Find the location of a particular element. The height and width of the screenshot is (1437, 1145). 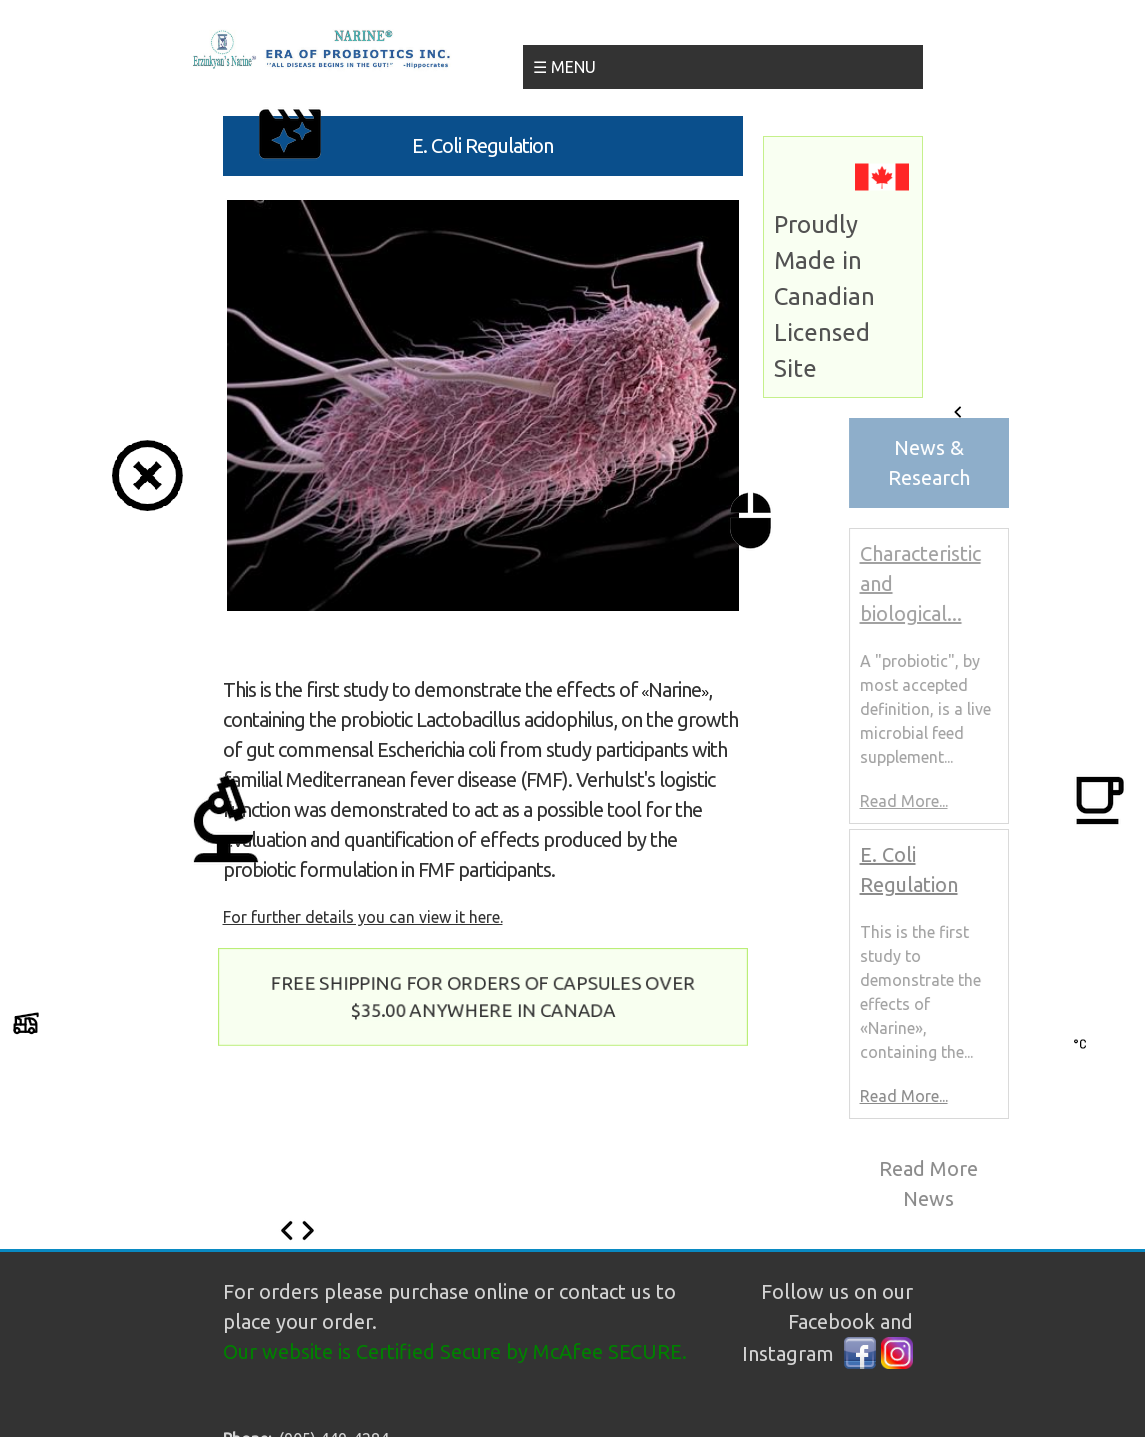

access biotech or laboratory features is located at coordinates (226, 821).